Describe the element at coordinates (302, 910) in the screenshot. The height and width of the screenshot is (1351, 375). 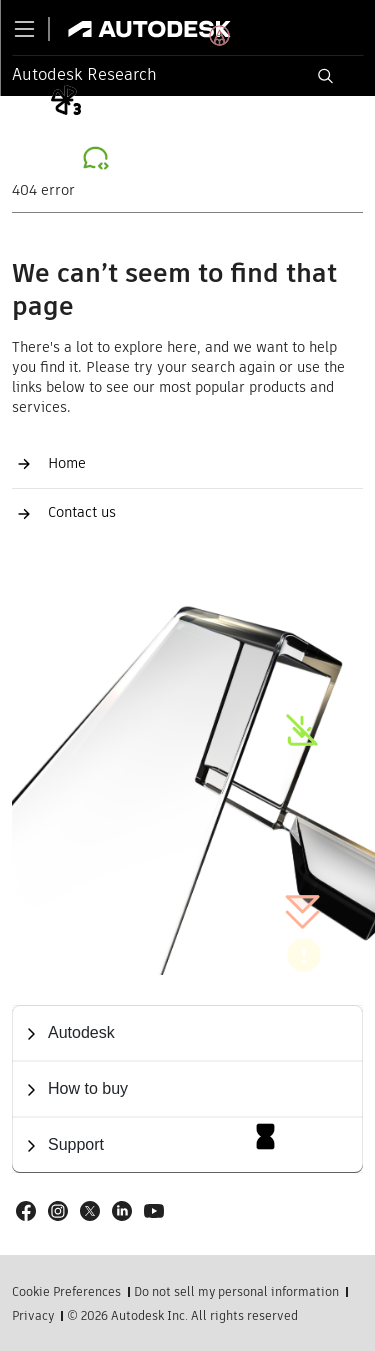
I see `expand content or show more items below` at that location.